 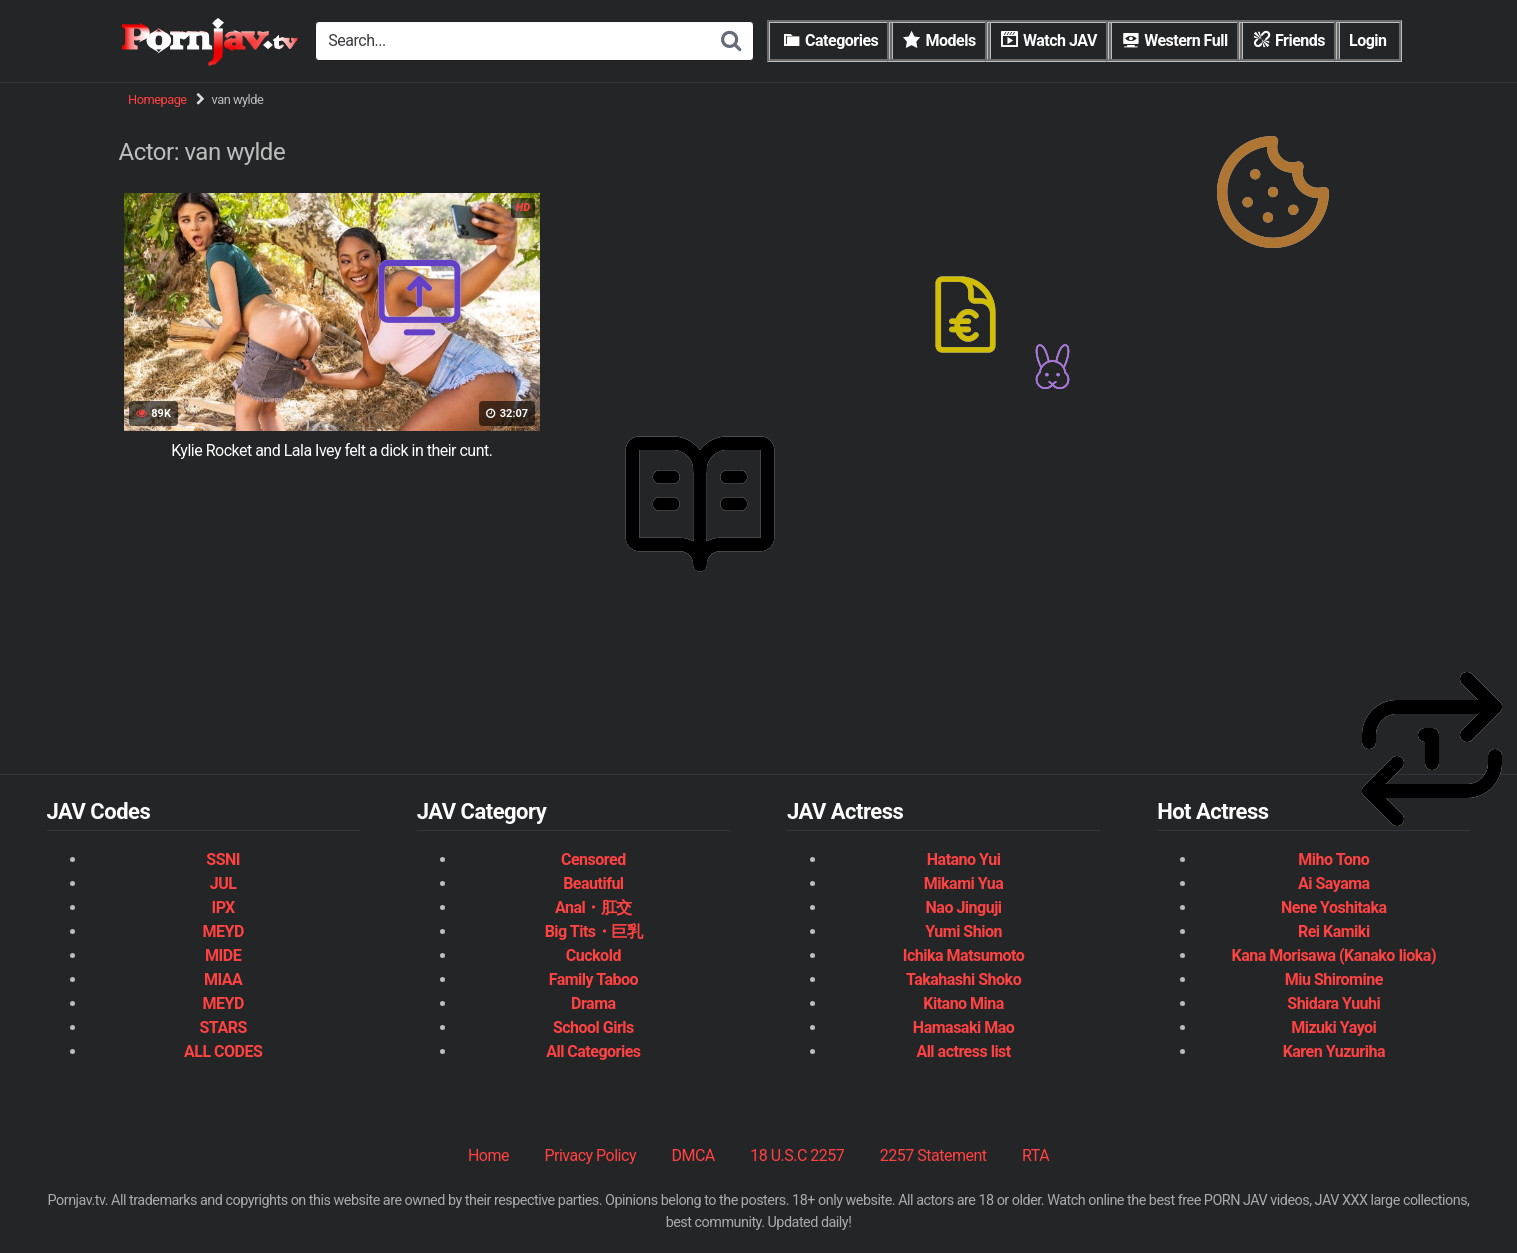 I want to click on repeat current track once, so click(x=1432, y=749).